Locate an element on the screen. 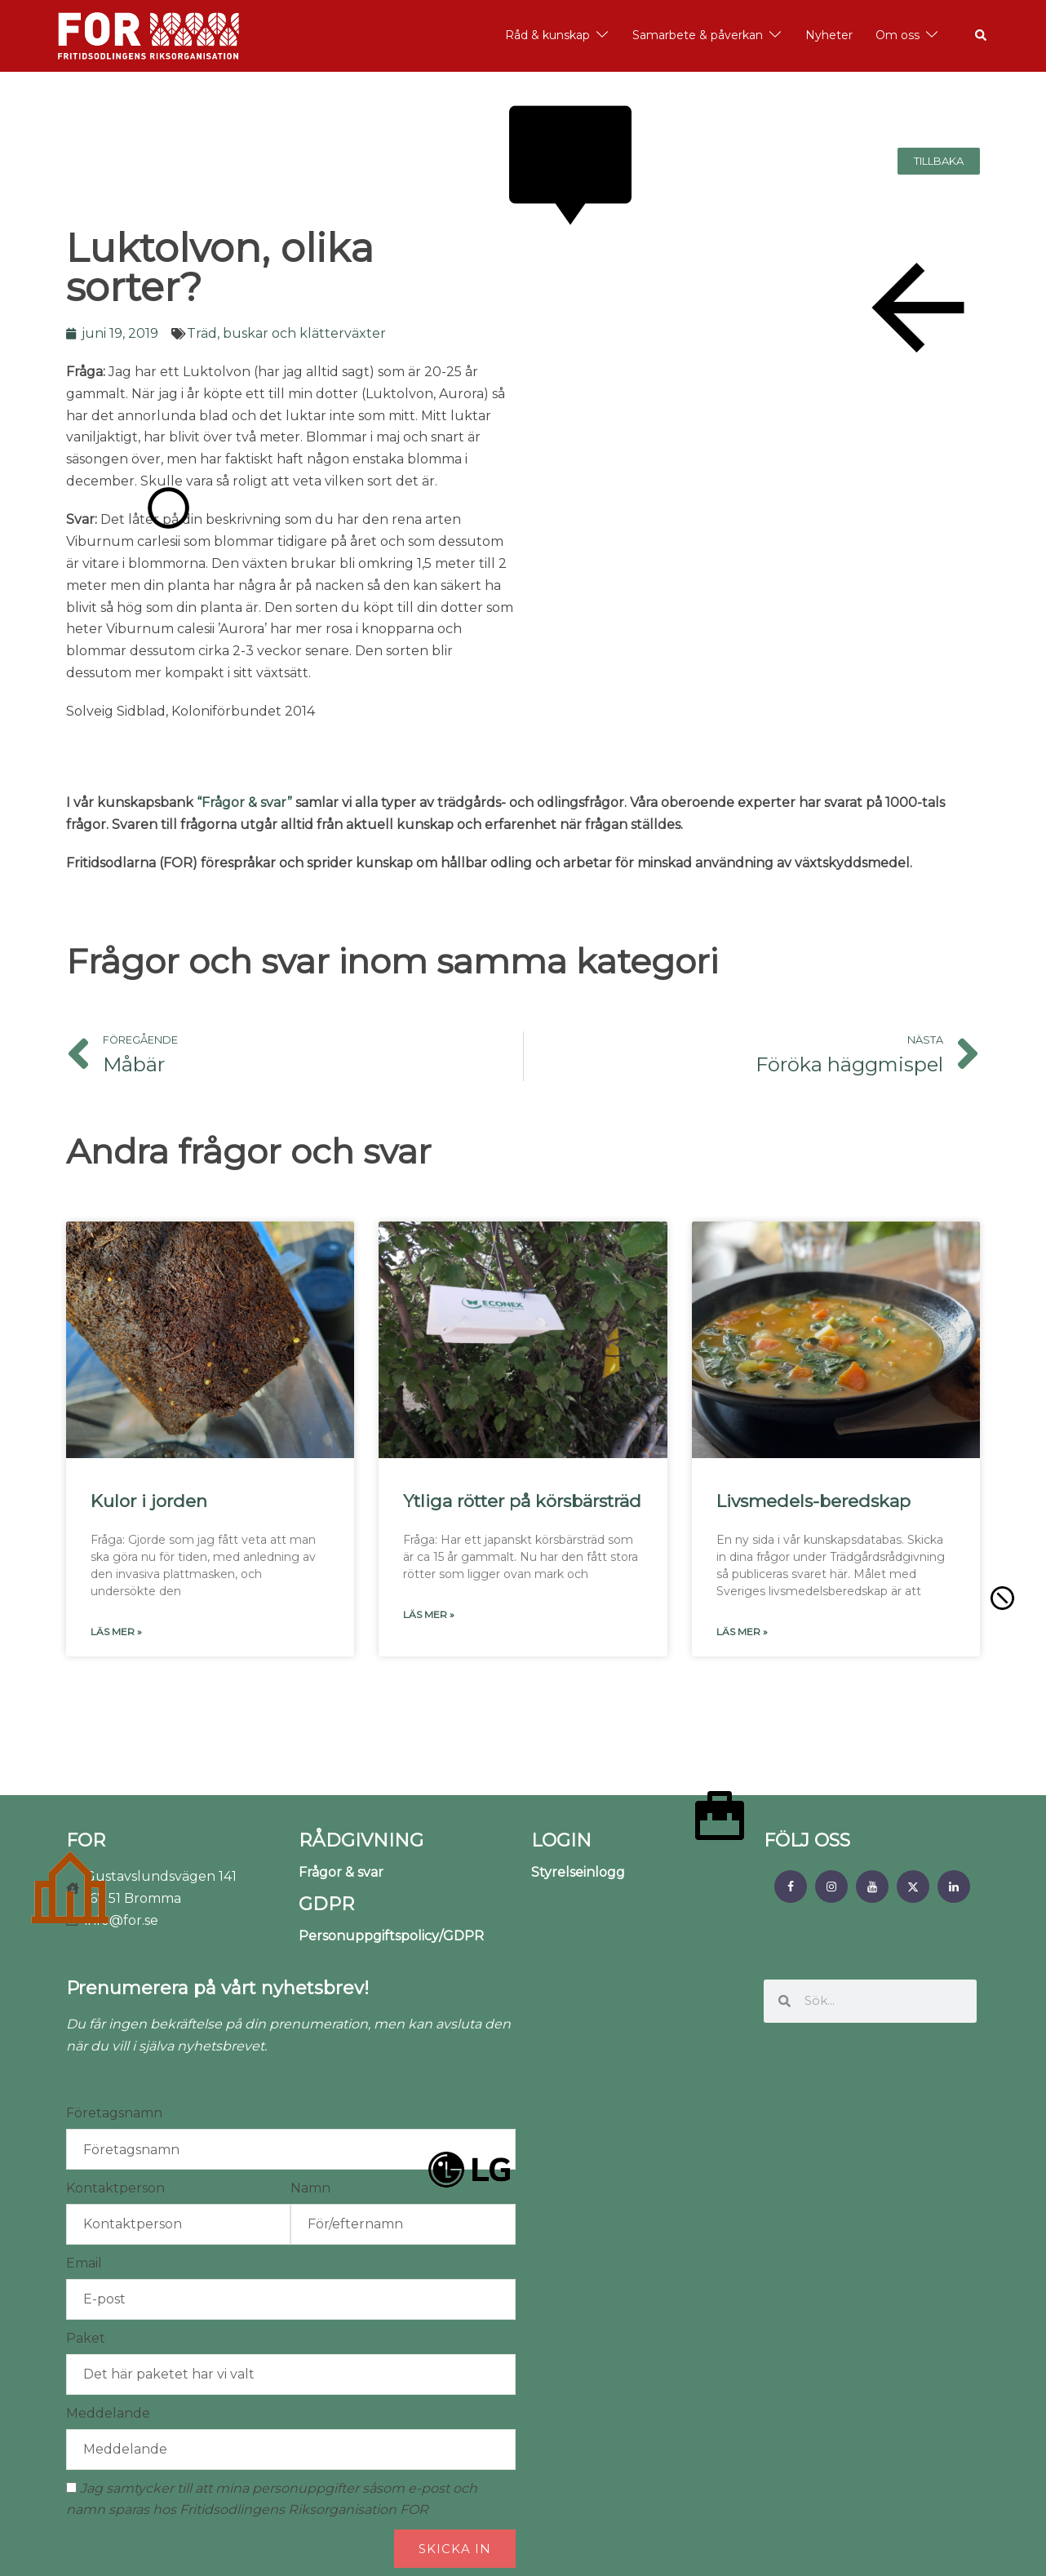  go back to the previous screen is located at coordinates (918, 308).